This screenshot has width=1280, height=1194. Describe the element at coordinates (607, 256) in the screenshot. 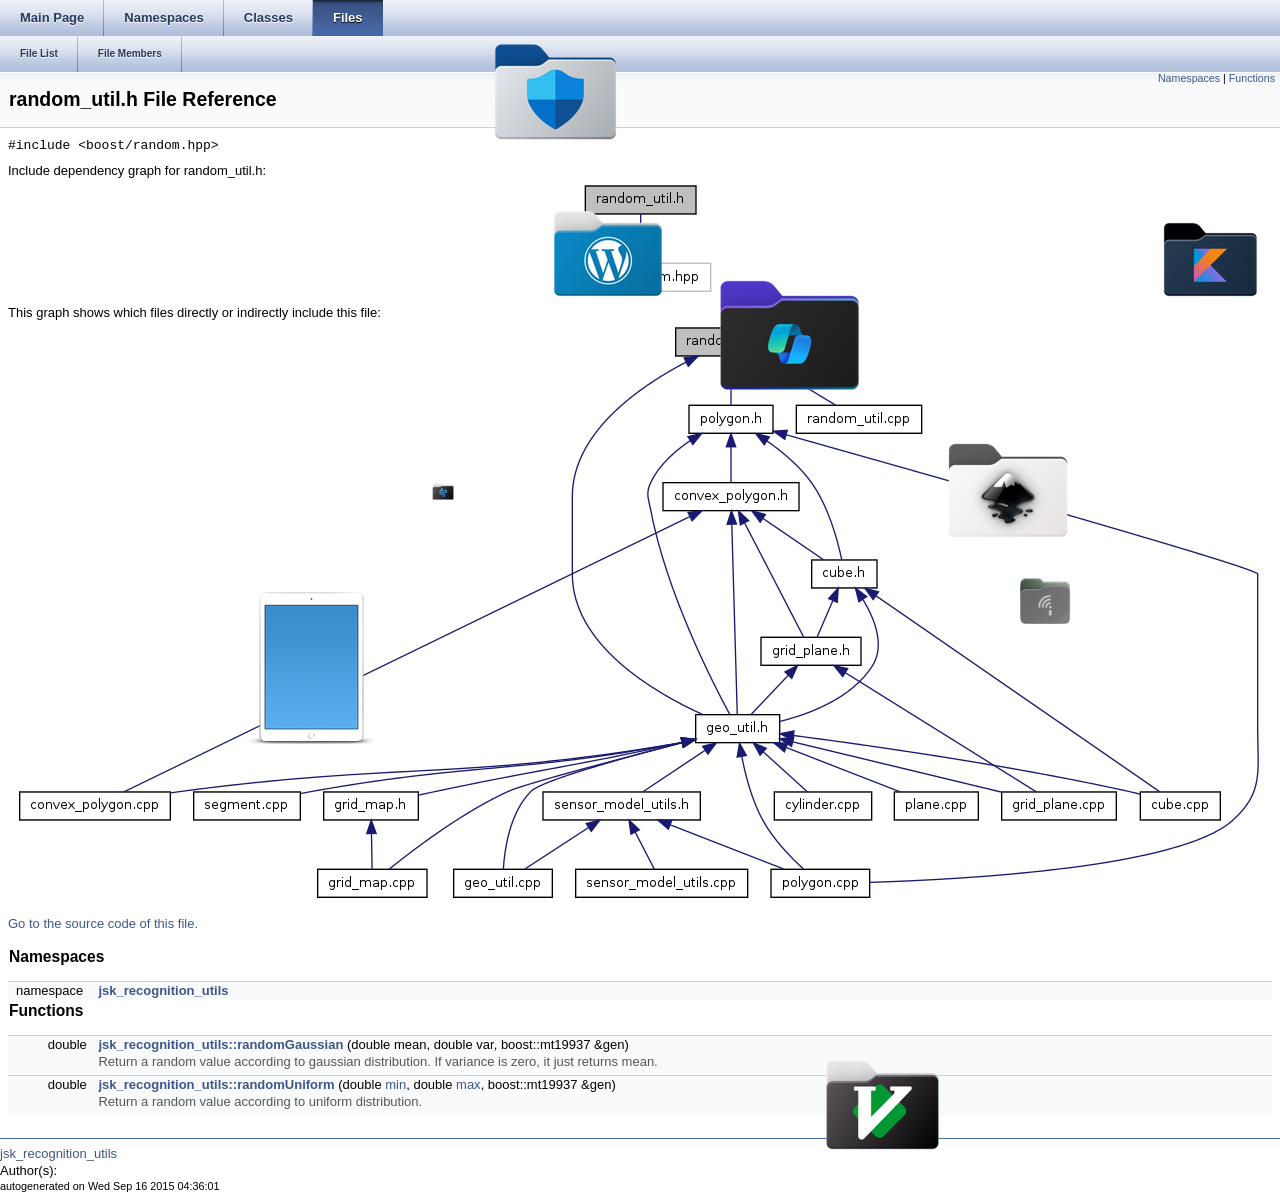

I see `folder containing wordpress website files` at that location.